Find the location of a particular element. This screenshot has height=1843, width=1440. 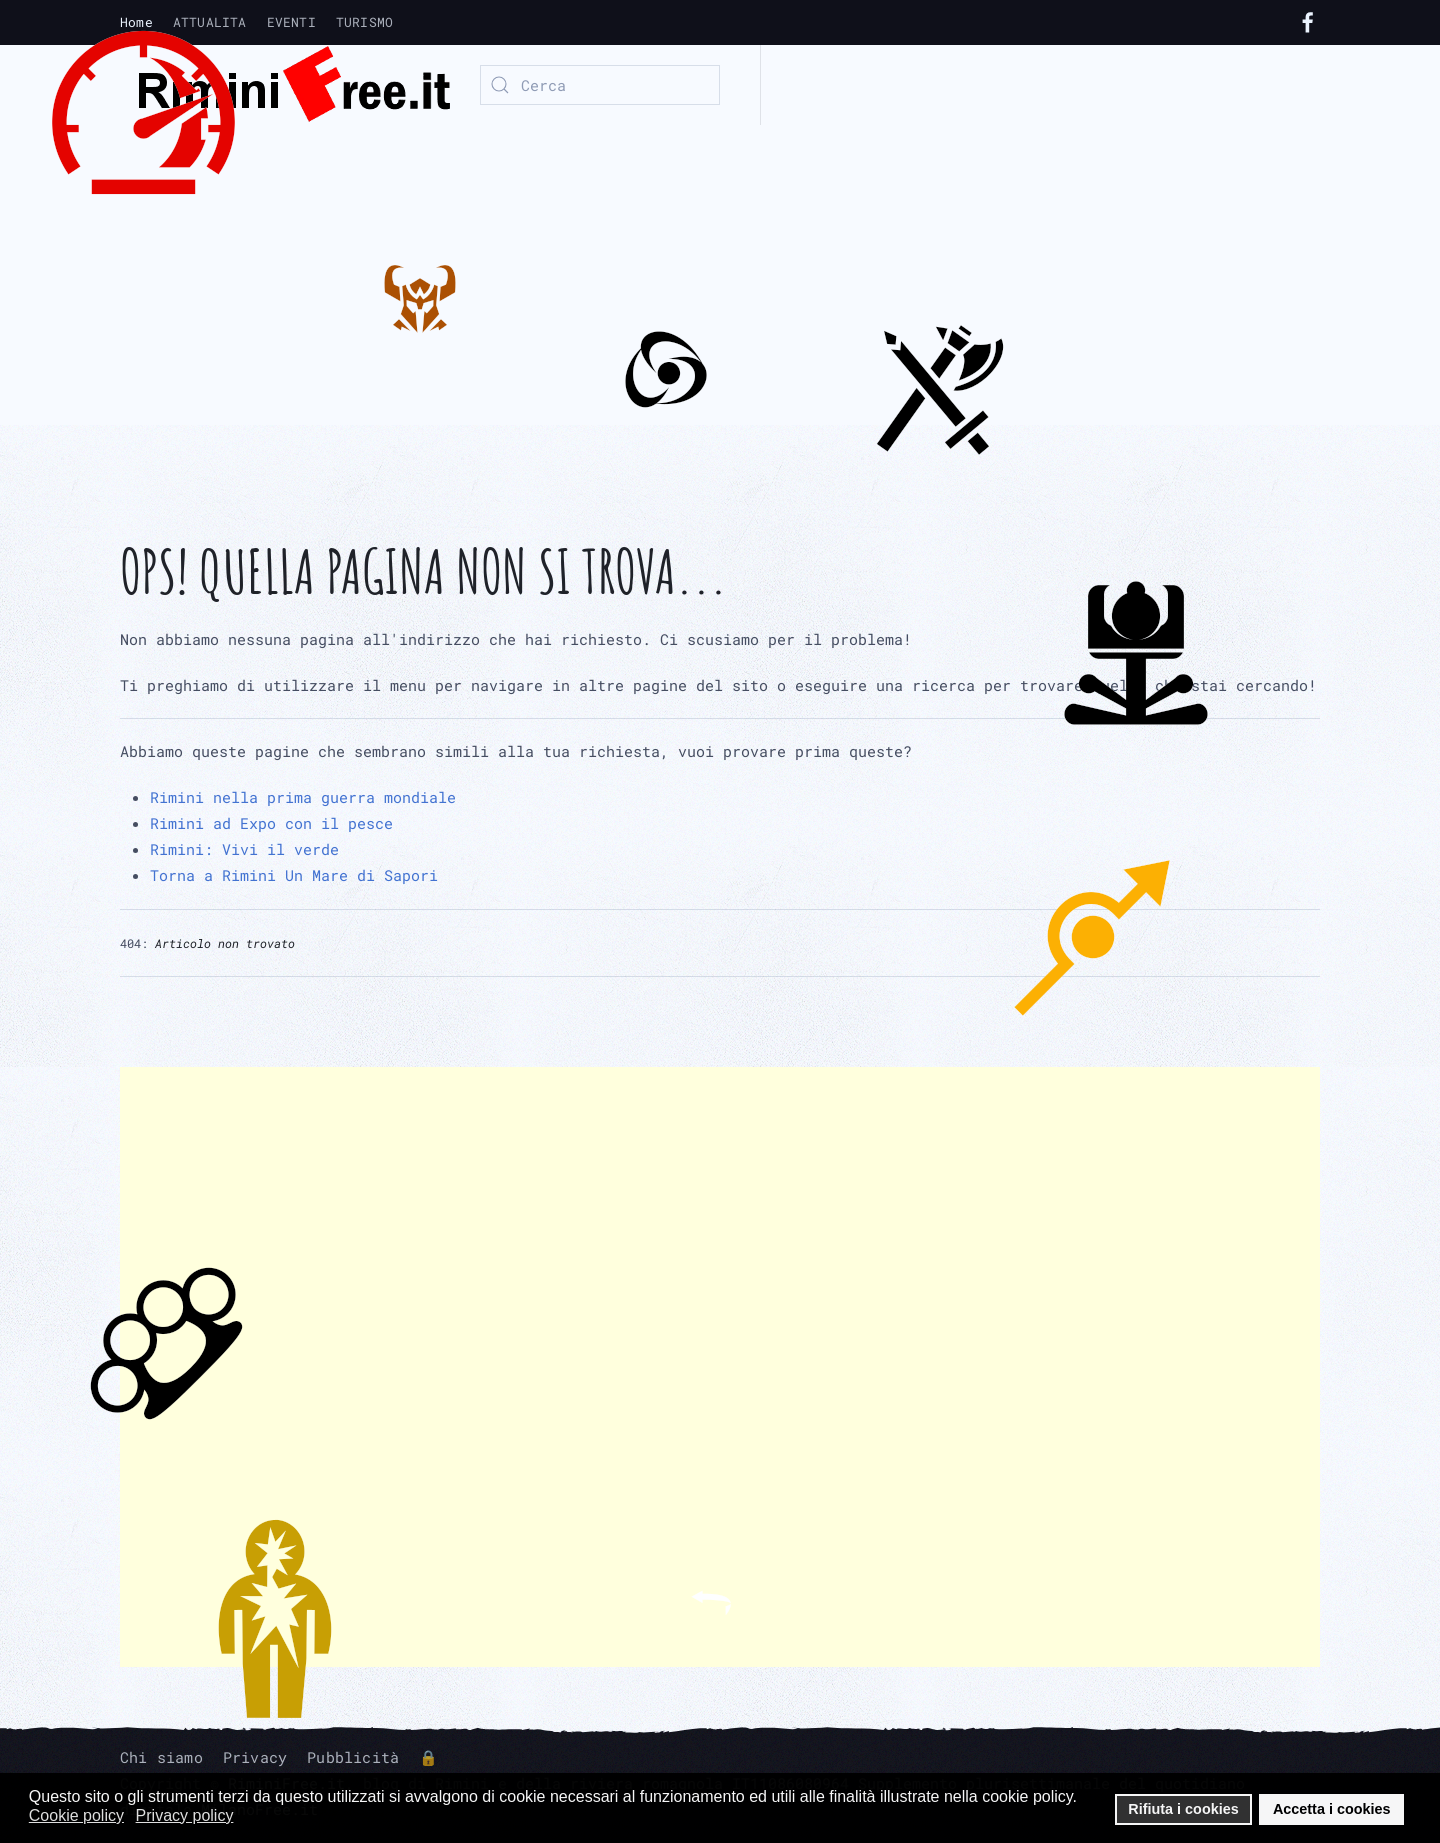

equip brass knuckles weapon is located at coordinates (166, 1343).